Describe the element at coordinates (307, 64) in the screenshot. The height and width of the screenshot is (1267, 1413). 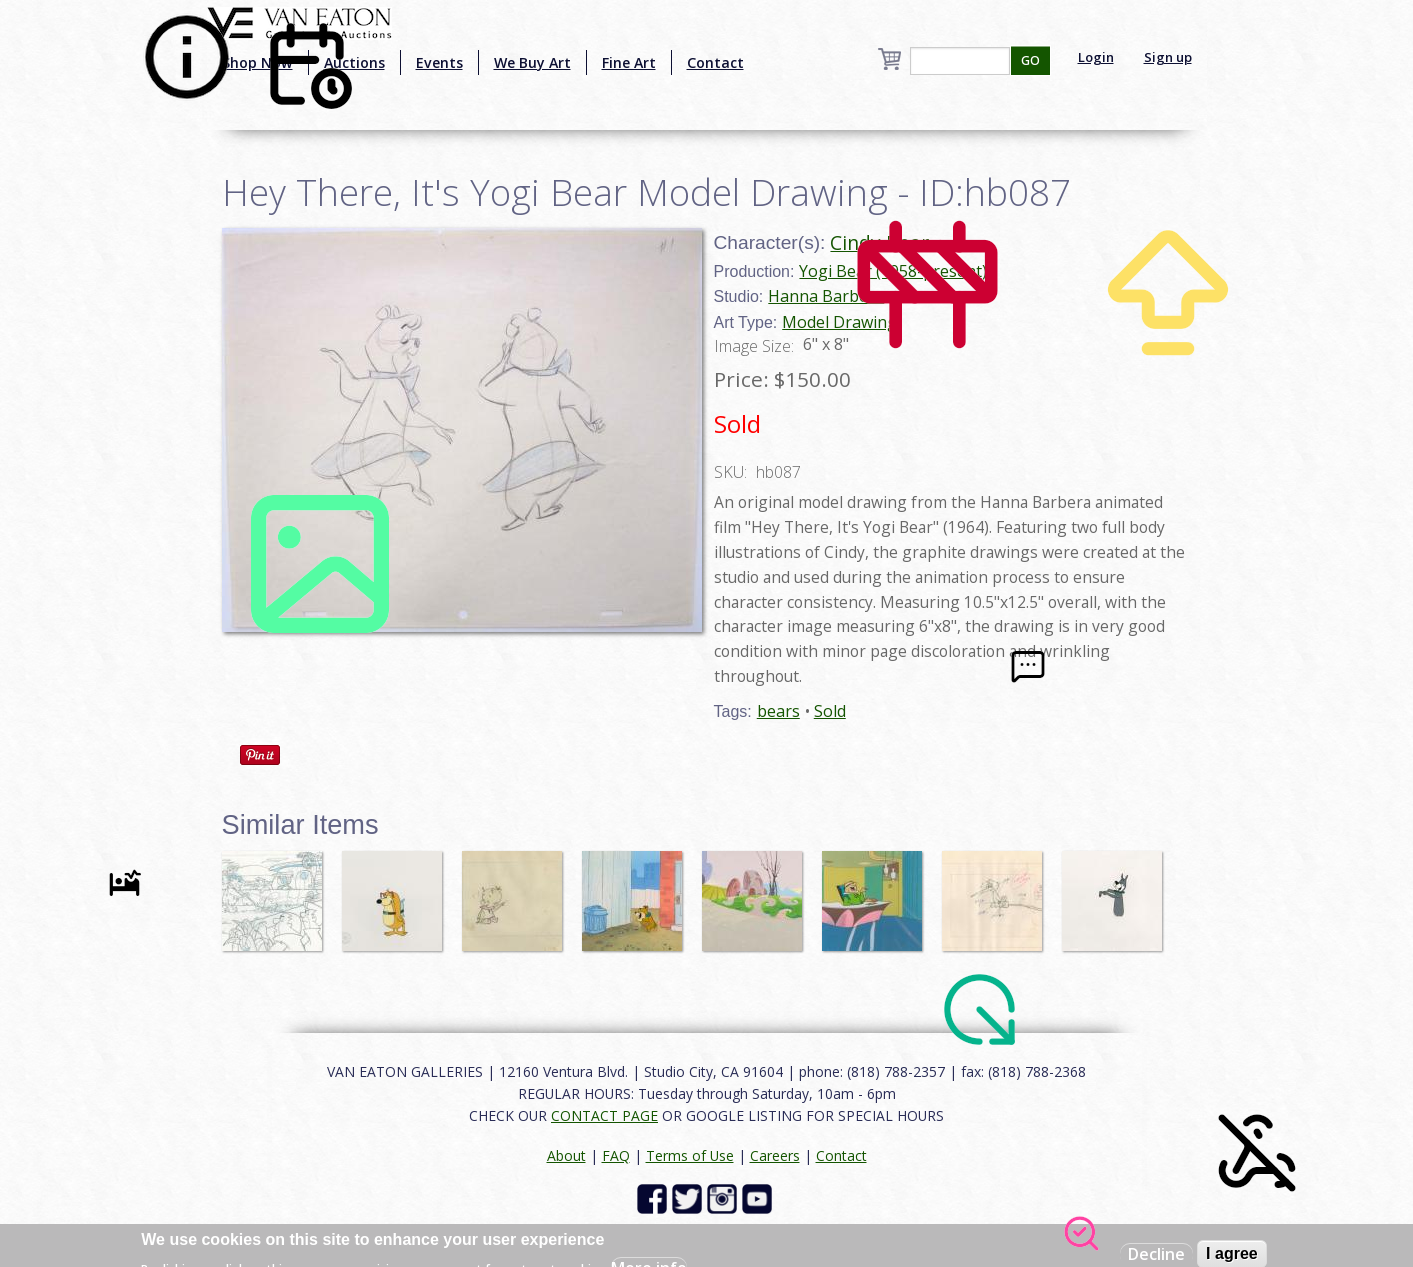
I see `schedule an event with a specific time` at that location.